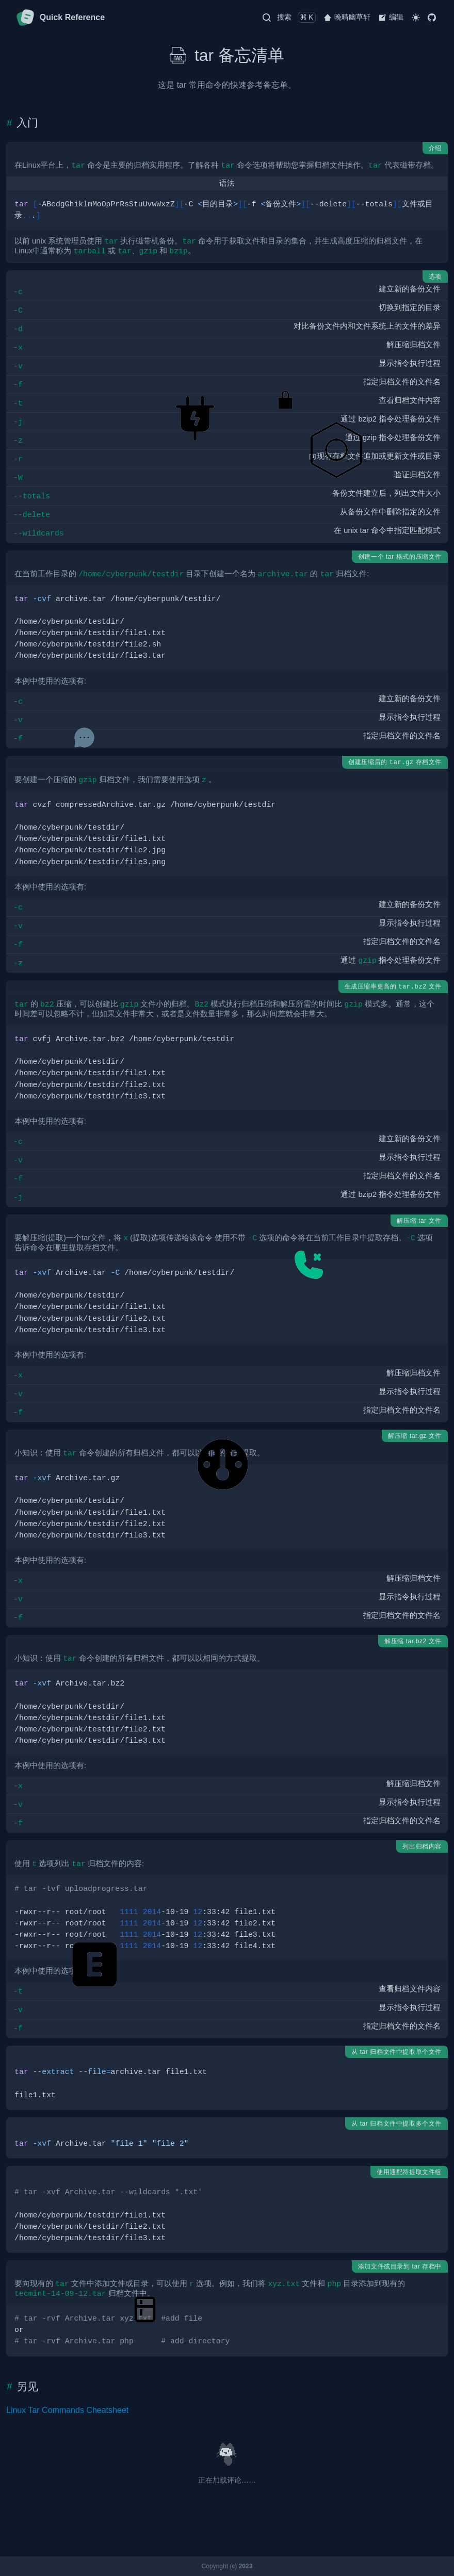 Image resolution: width=454 pixels, height=2576 pixels. Describe the element at coordinates (84, 737) in the screenshot. I see `open messaging or chat` at that location.